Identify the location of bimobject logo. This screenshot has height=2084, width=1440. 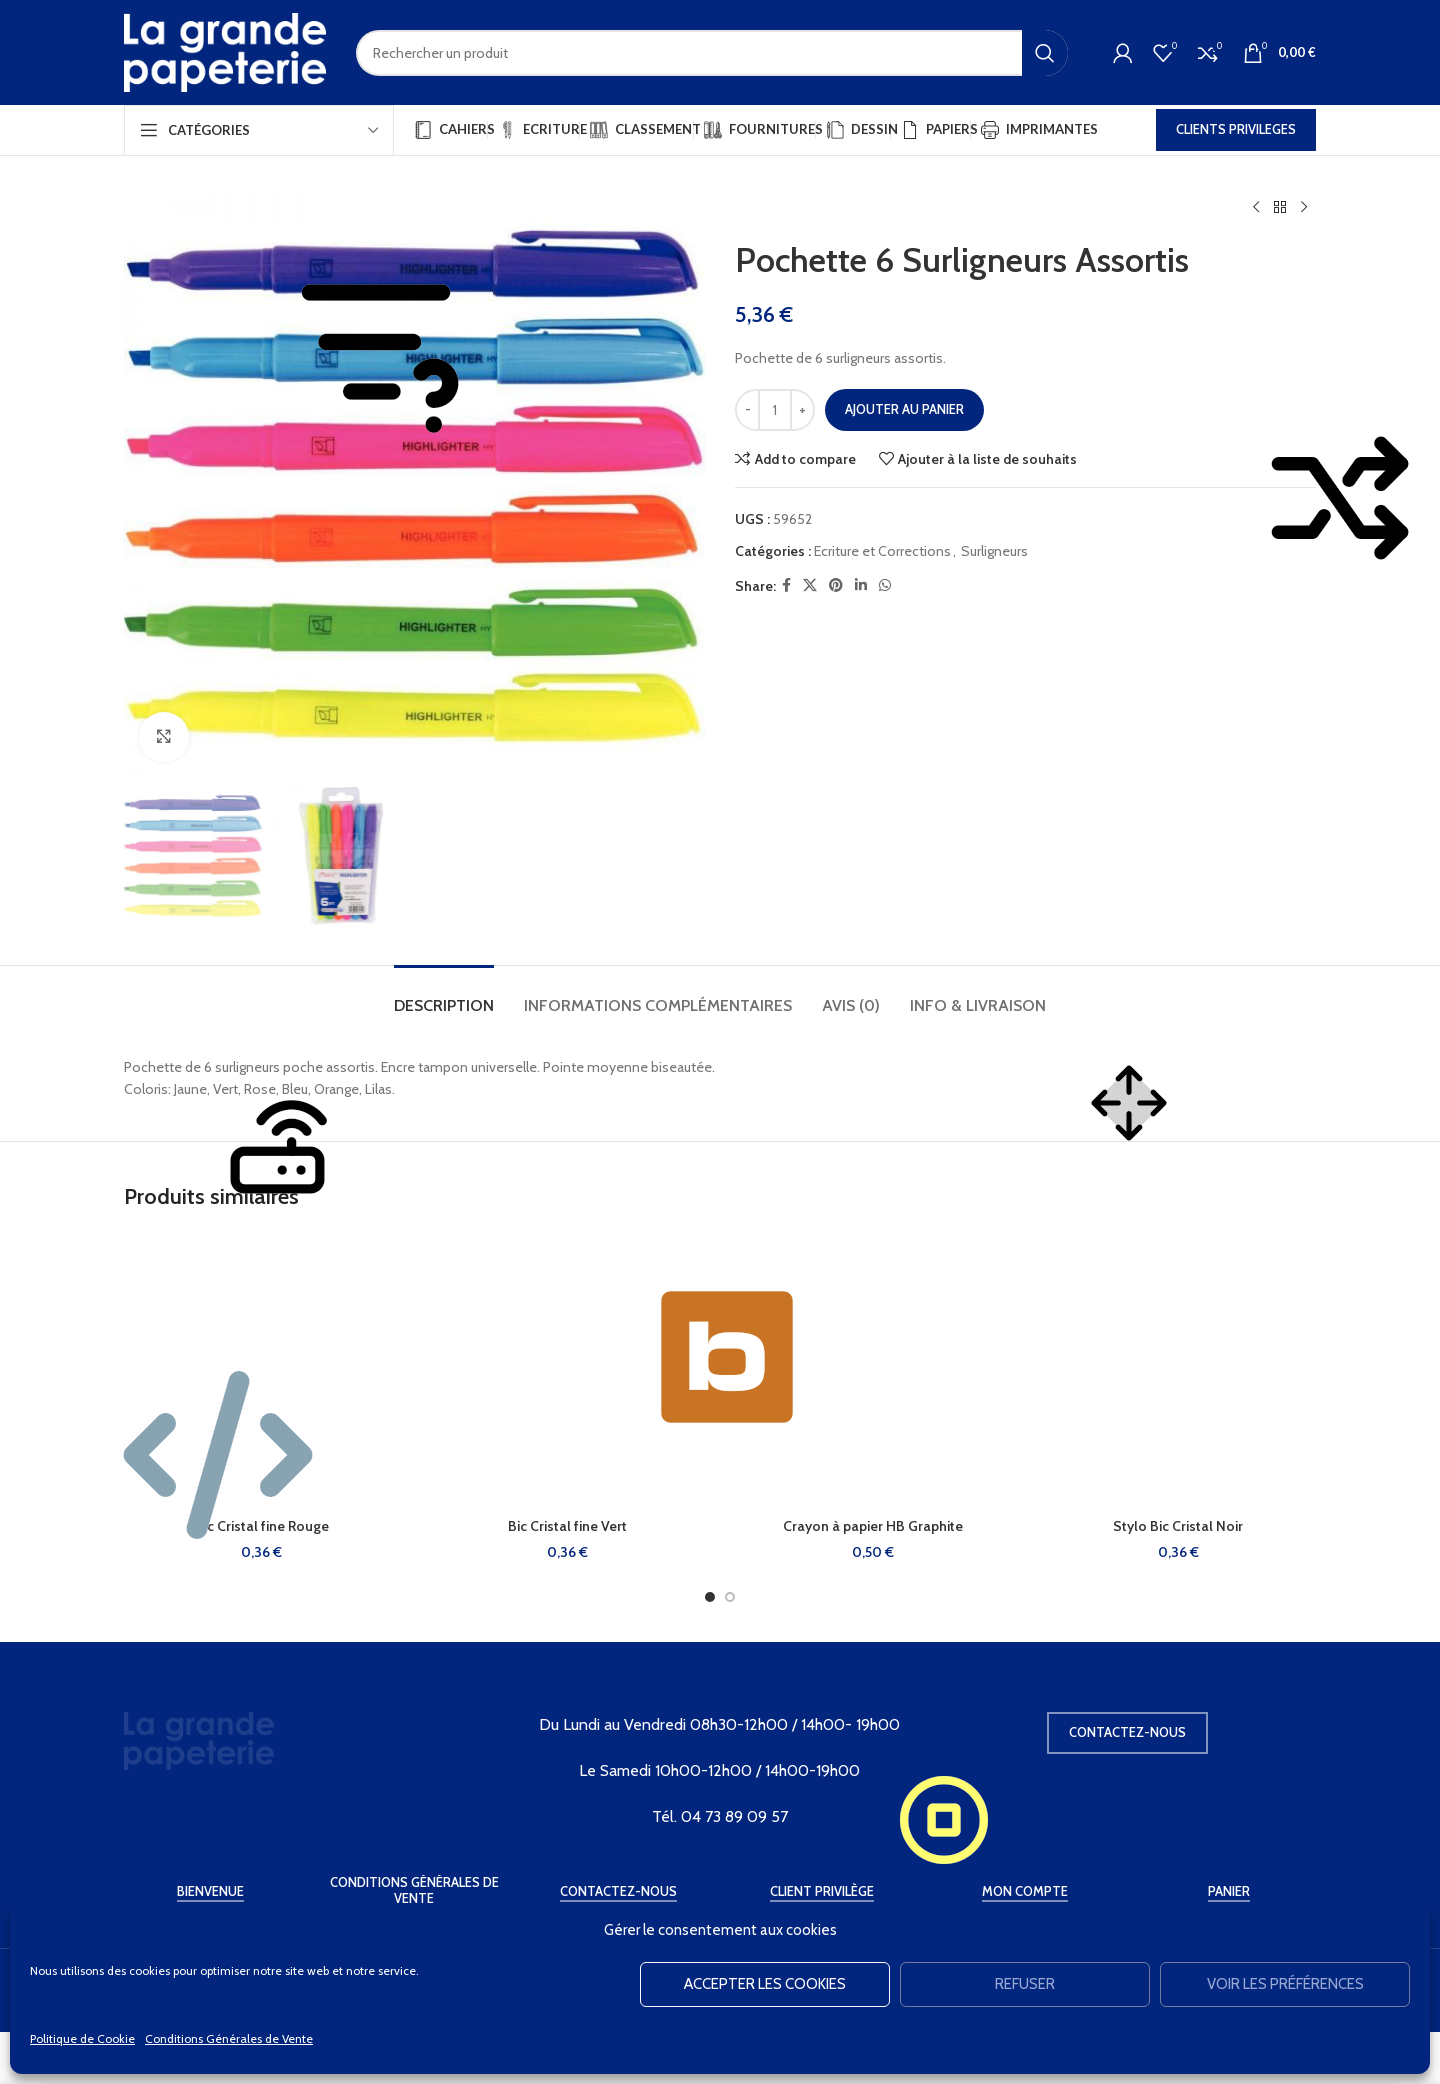
(727, 1357).